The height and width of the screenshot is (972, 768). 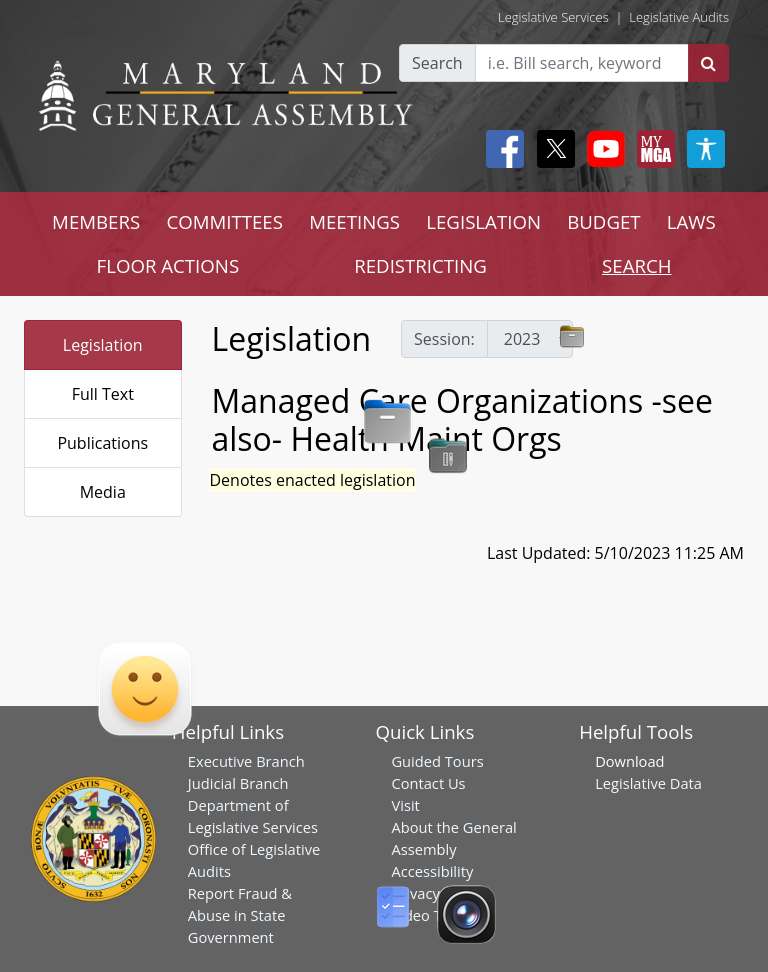 I want to click on customize emoji and emoticon preferences, so click(x=145, y=689).